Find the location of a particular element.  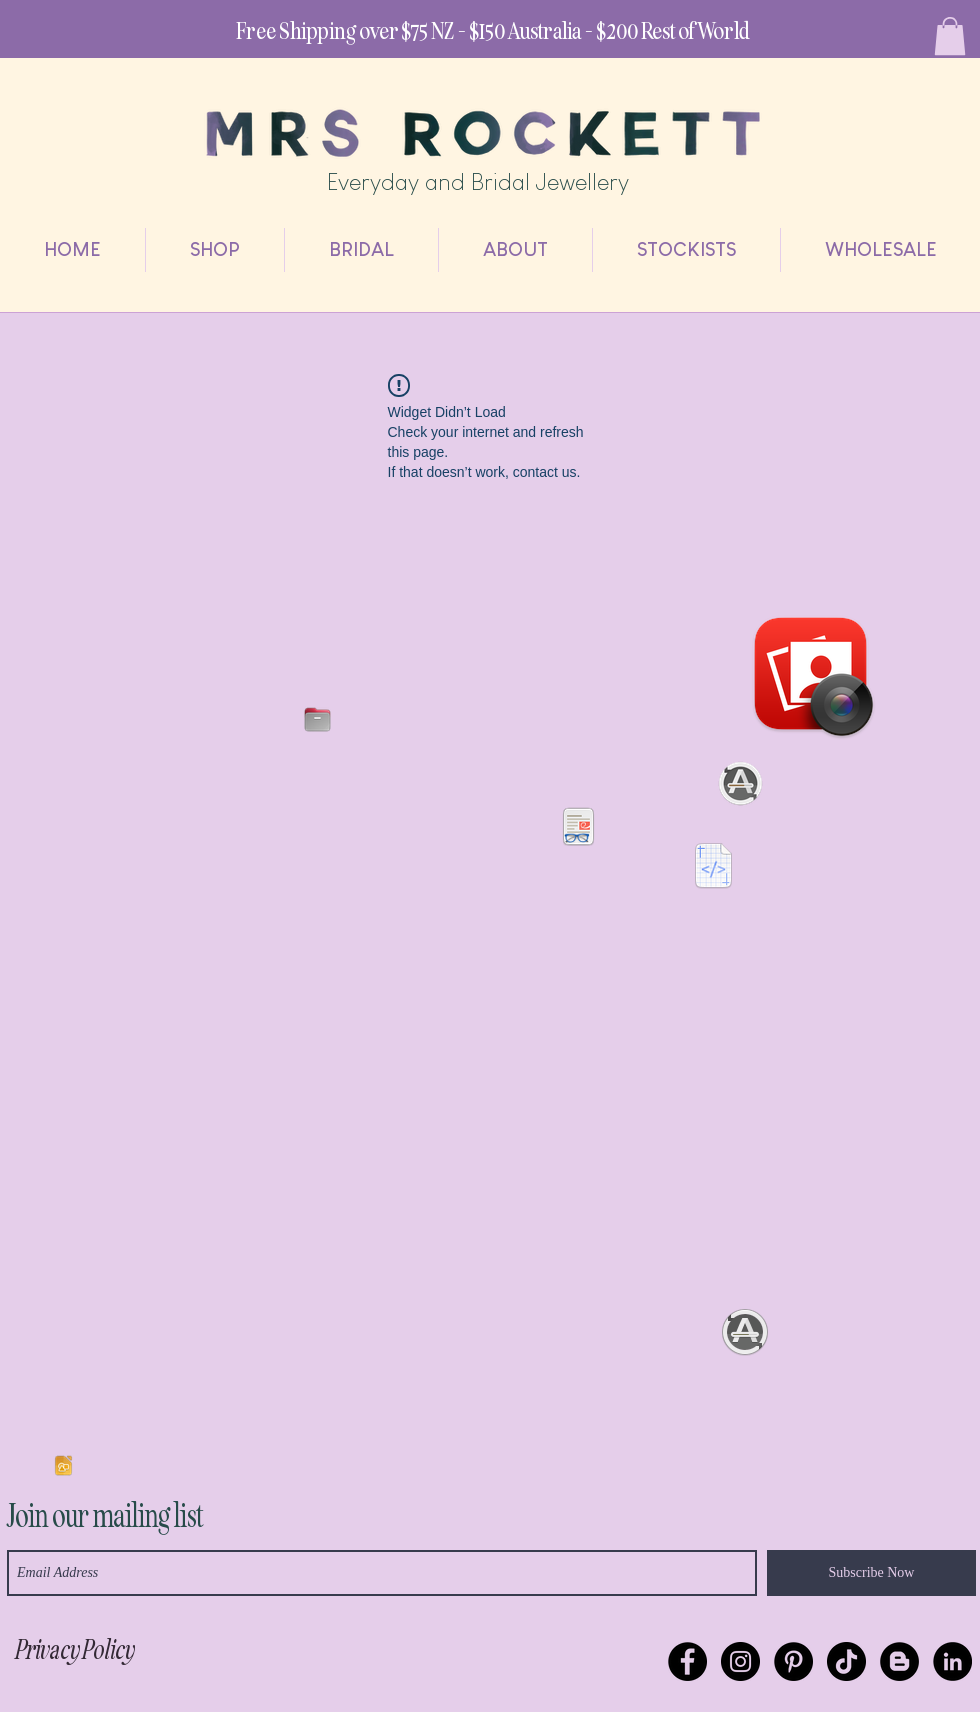

open the software updater application is located at coordinates (745, 1332).